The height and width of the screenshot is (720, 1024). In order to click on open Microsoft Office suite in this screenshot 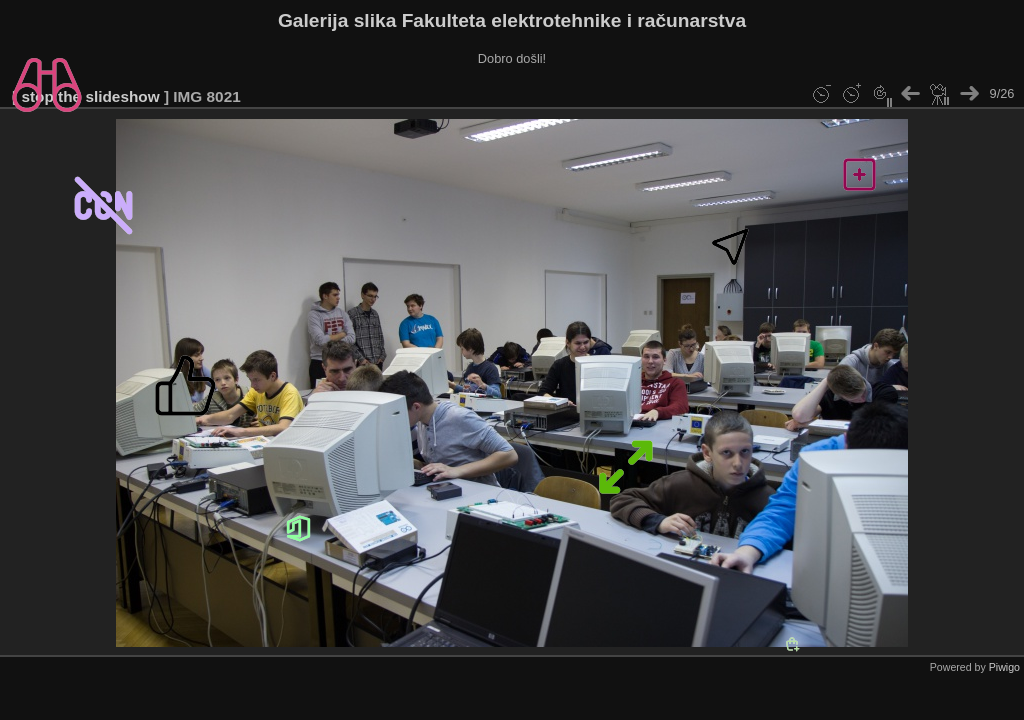, I will do `click(298, 528)`.